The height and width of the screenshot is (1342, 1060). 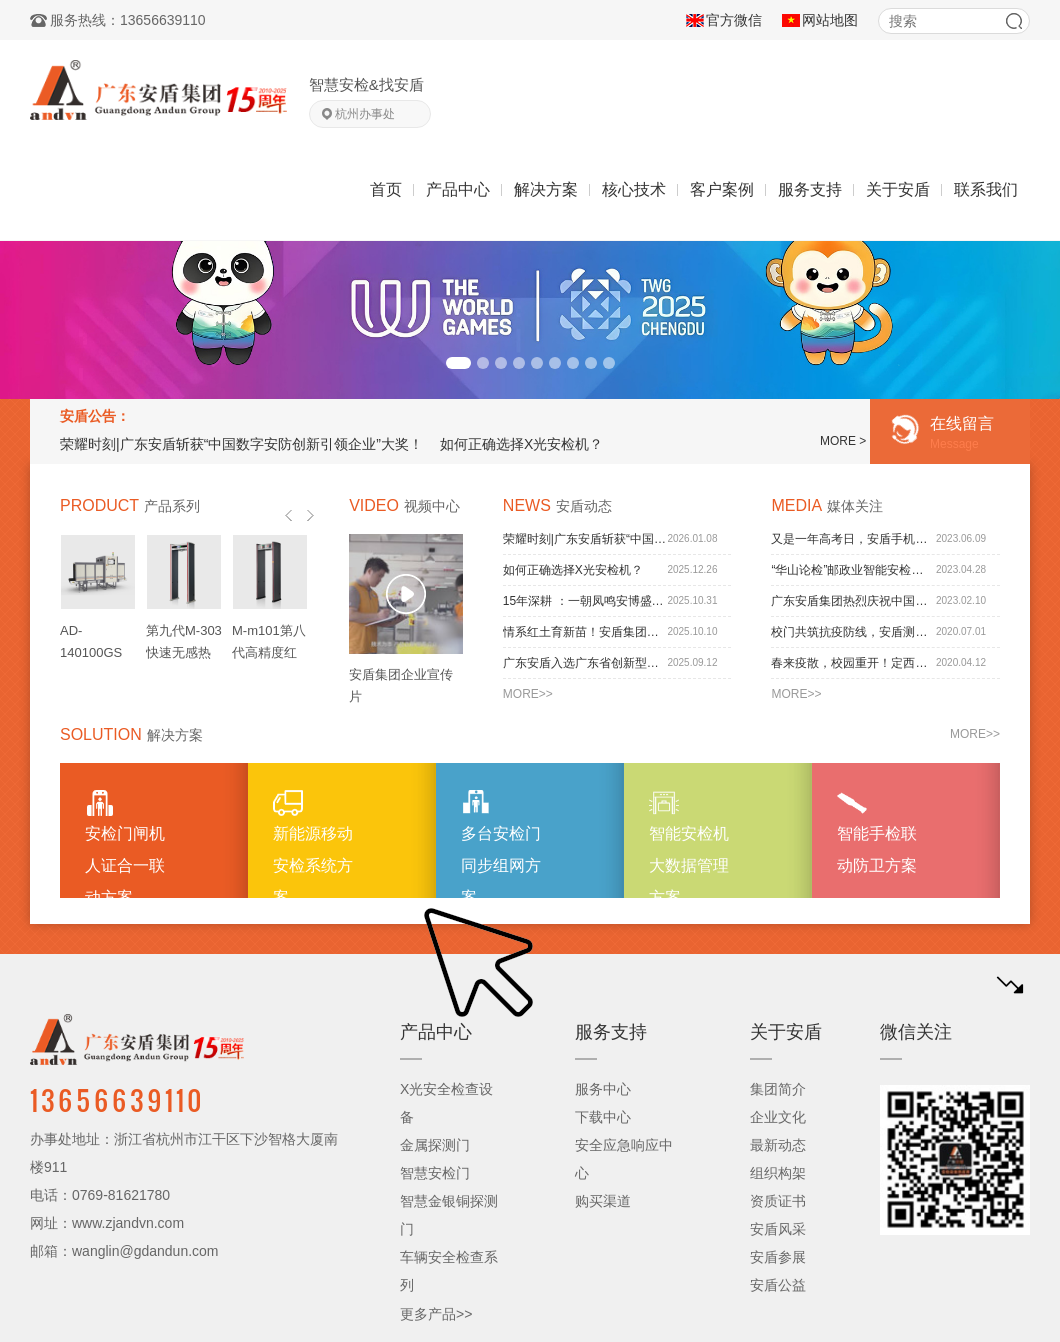 What do you see at coordinates (1010, 985) in the screenshot?
I see `indicates a decreasing trend or declining value` at bounding box center [1010, 985].